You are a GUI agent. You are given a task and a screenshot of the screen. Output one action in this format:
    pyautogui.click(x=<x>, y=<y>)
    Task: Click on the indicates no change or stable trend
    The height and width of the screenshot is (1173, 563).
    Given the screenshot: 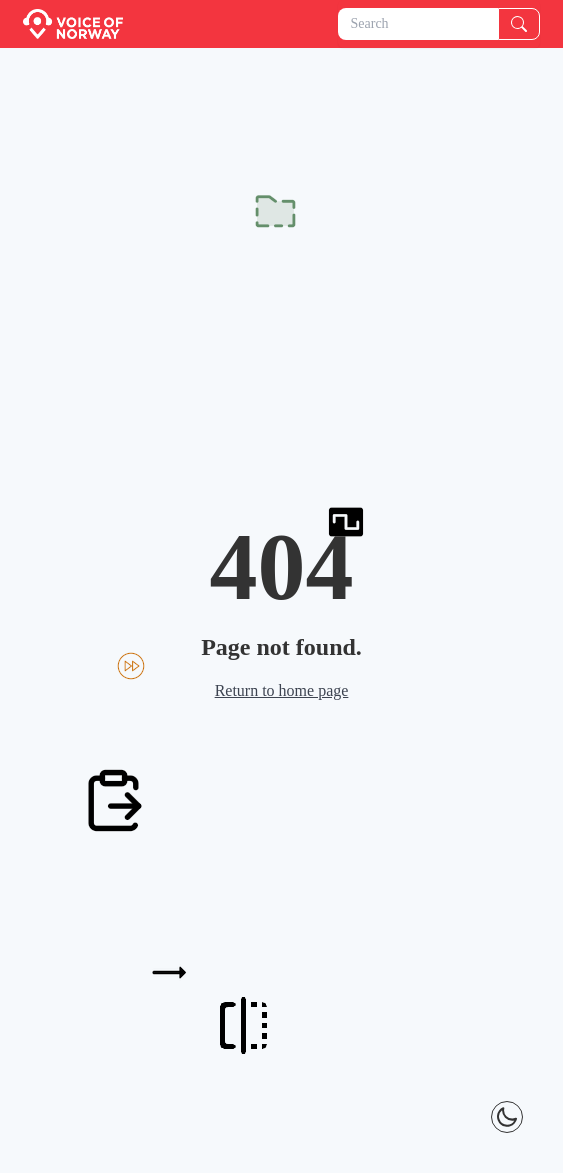 What is the action you would take?
    pyautogui.click(x=168, y=972)
    